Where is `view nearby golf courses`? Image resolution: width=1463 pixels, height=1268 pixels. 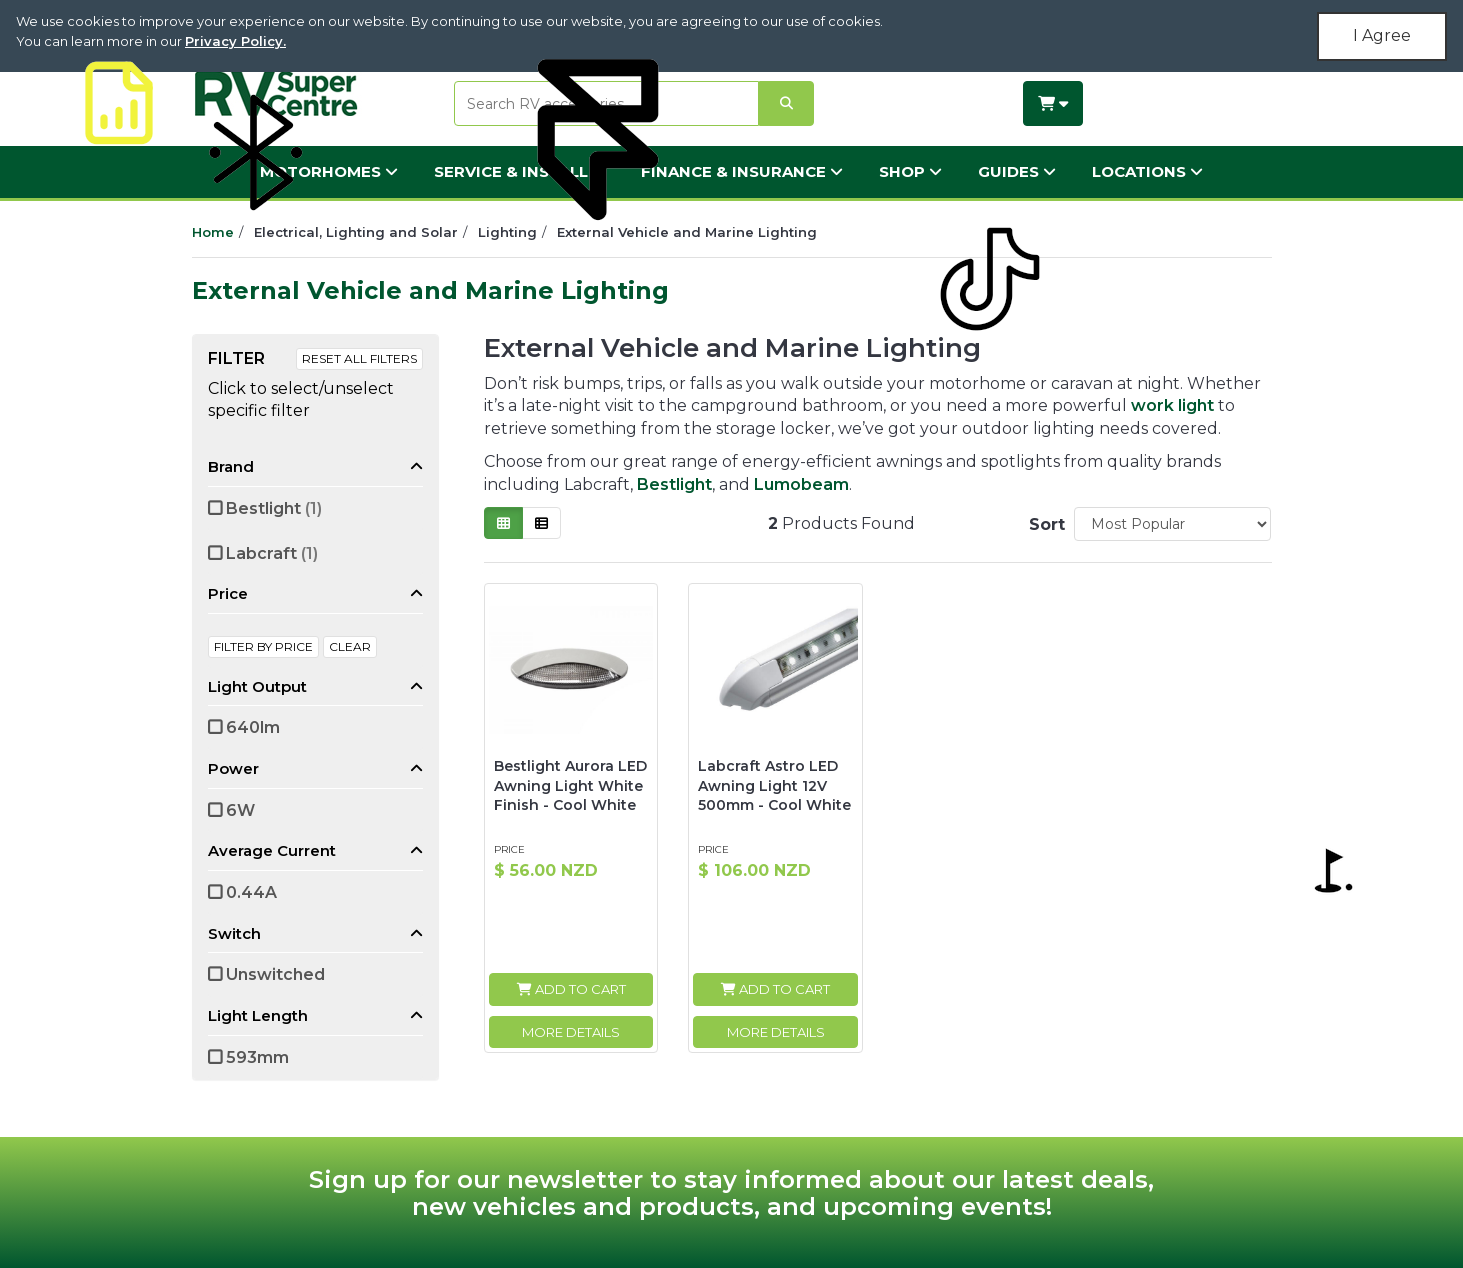
view nearby golf courses is located at coordinates (1332, 870).